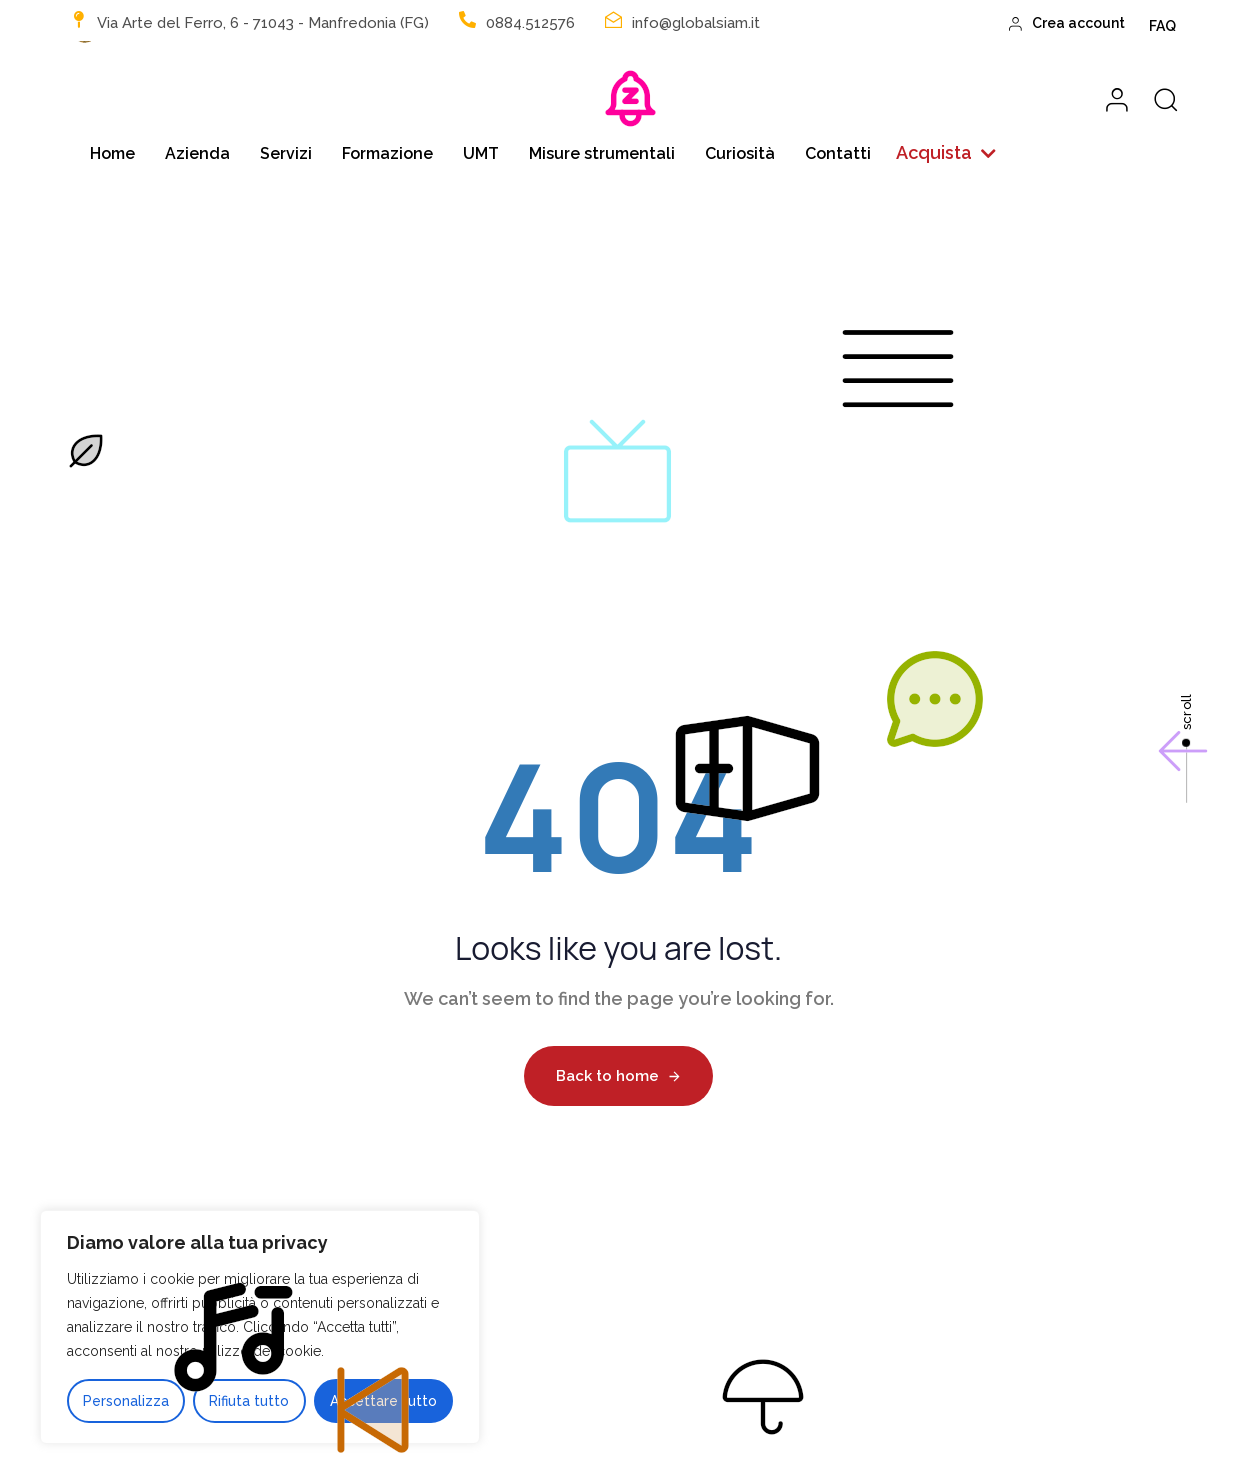 The image size is (1237, 1484). What do you see at coordinates (630, 98) in the screenshot?
I see `snooze notifications` at bounding box center [630, 98].